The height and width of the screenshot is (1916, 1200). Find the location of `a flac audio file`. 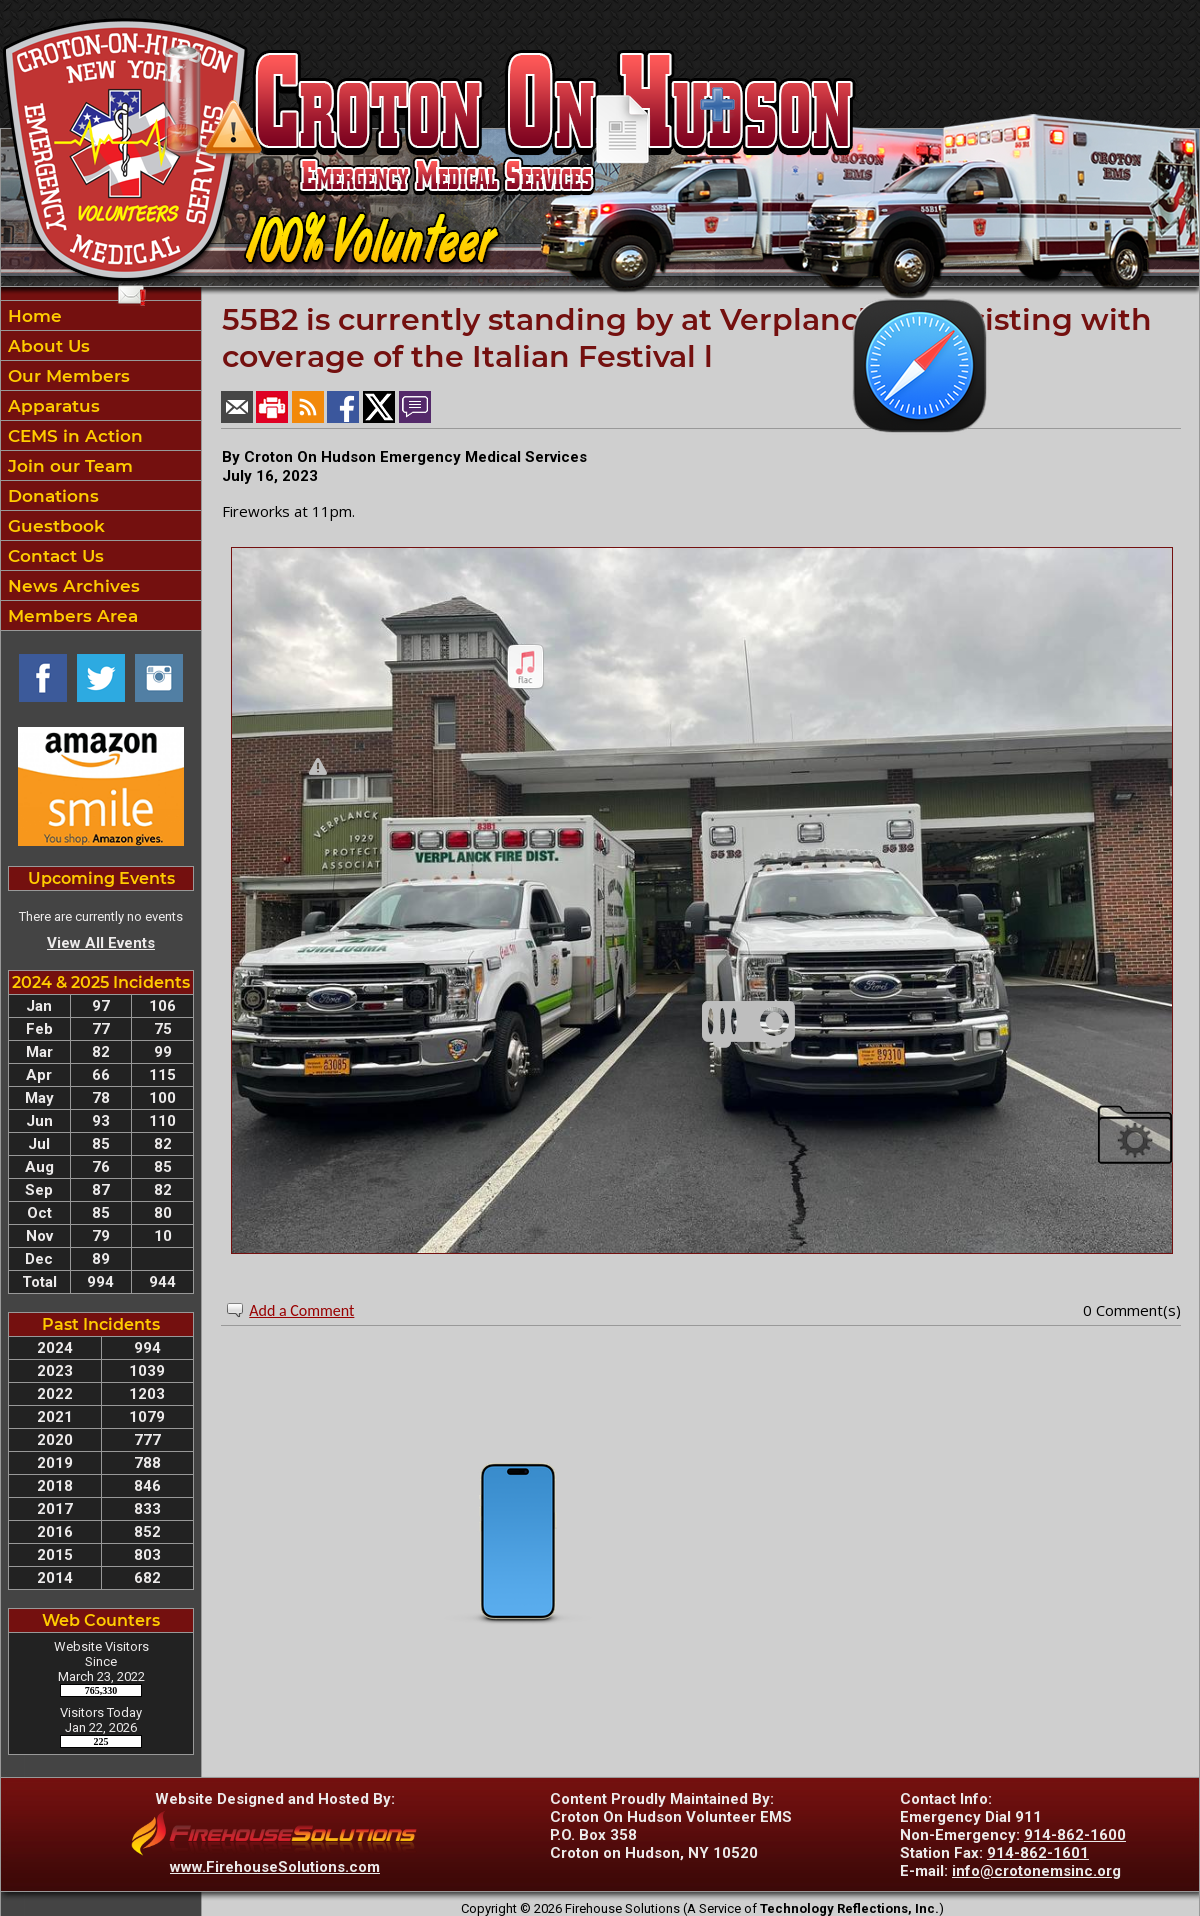

a flac audio file is located at coordinates (525, 666).